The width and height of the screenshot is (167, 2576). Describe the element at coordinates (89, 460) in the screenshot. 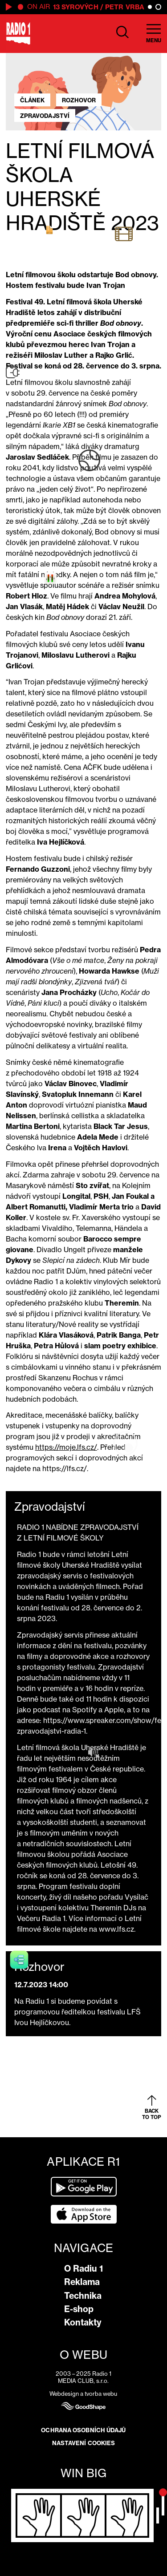

I see `access sports and activities emoji category` at that location.